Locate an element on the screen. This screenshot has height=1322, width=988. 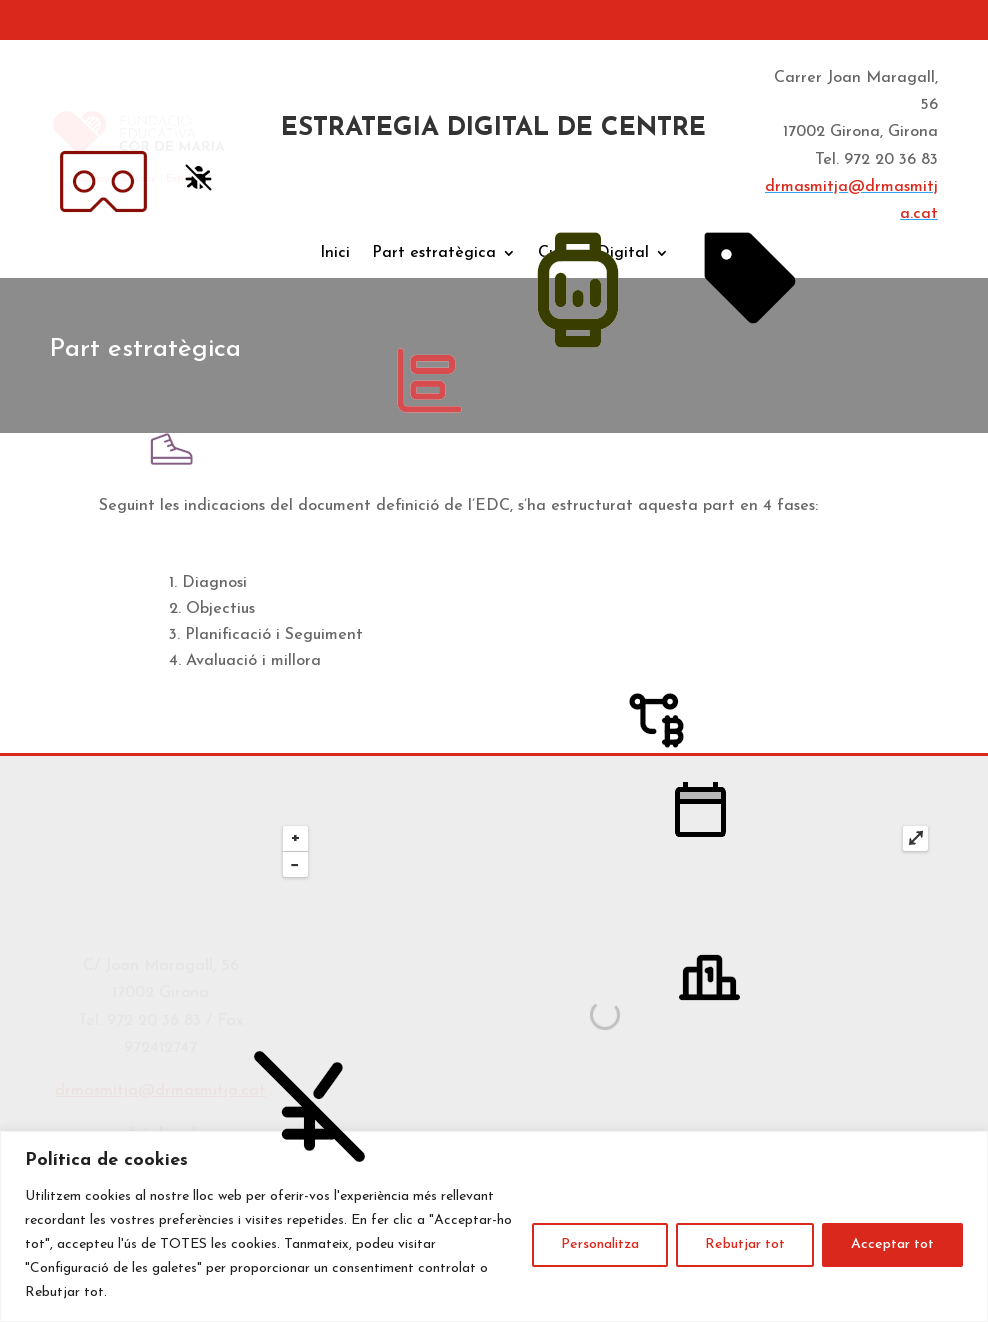
launch VR or virtual reality mode is located at coordinates (103, 181).